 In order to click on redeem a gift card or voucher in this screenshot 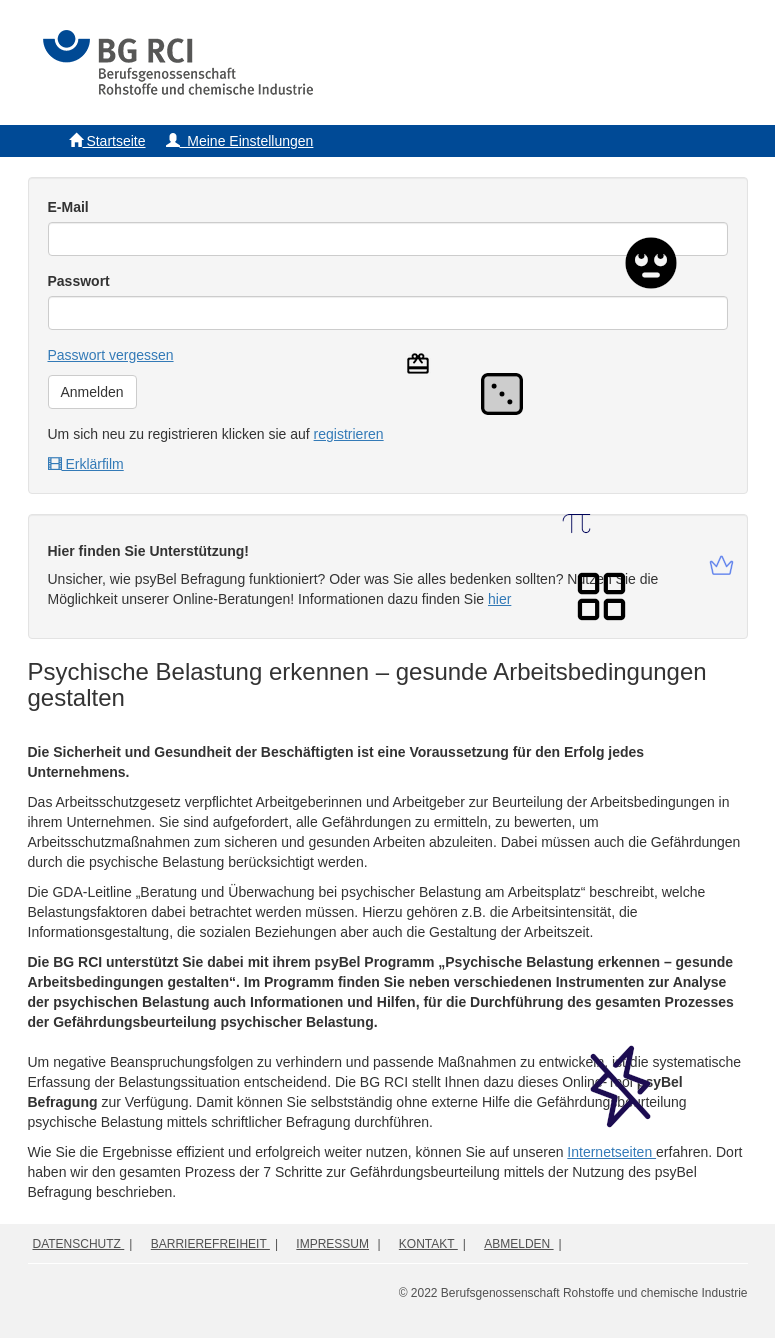, I will do `click(418, 364)`.